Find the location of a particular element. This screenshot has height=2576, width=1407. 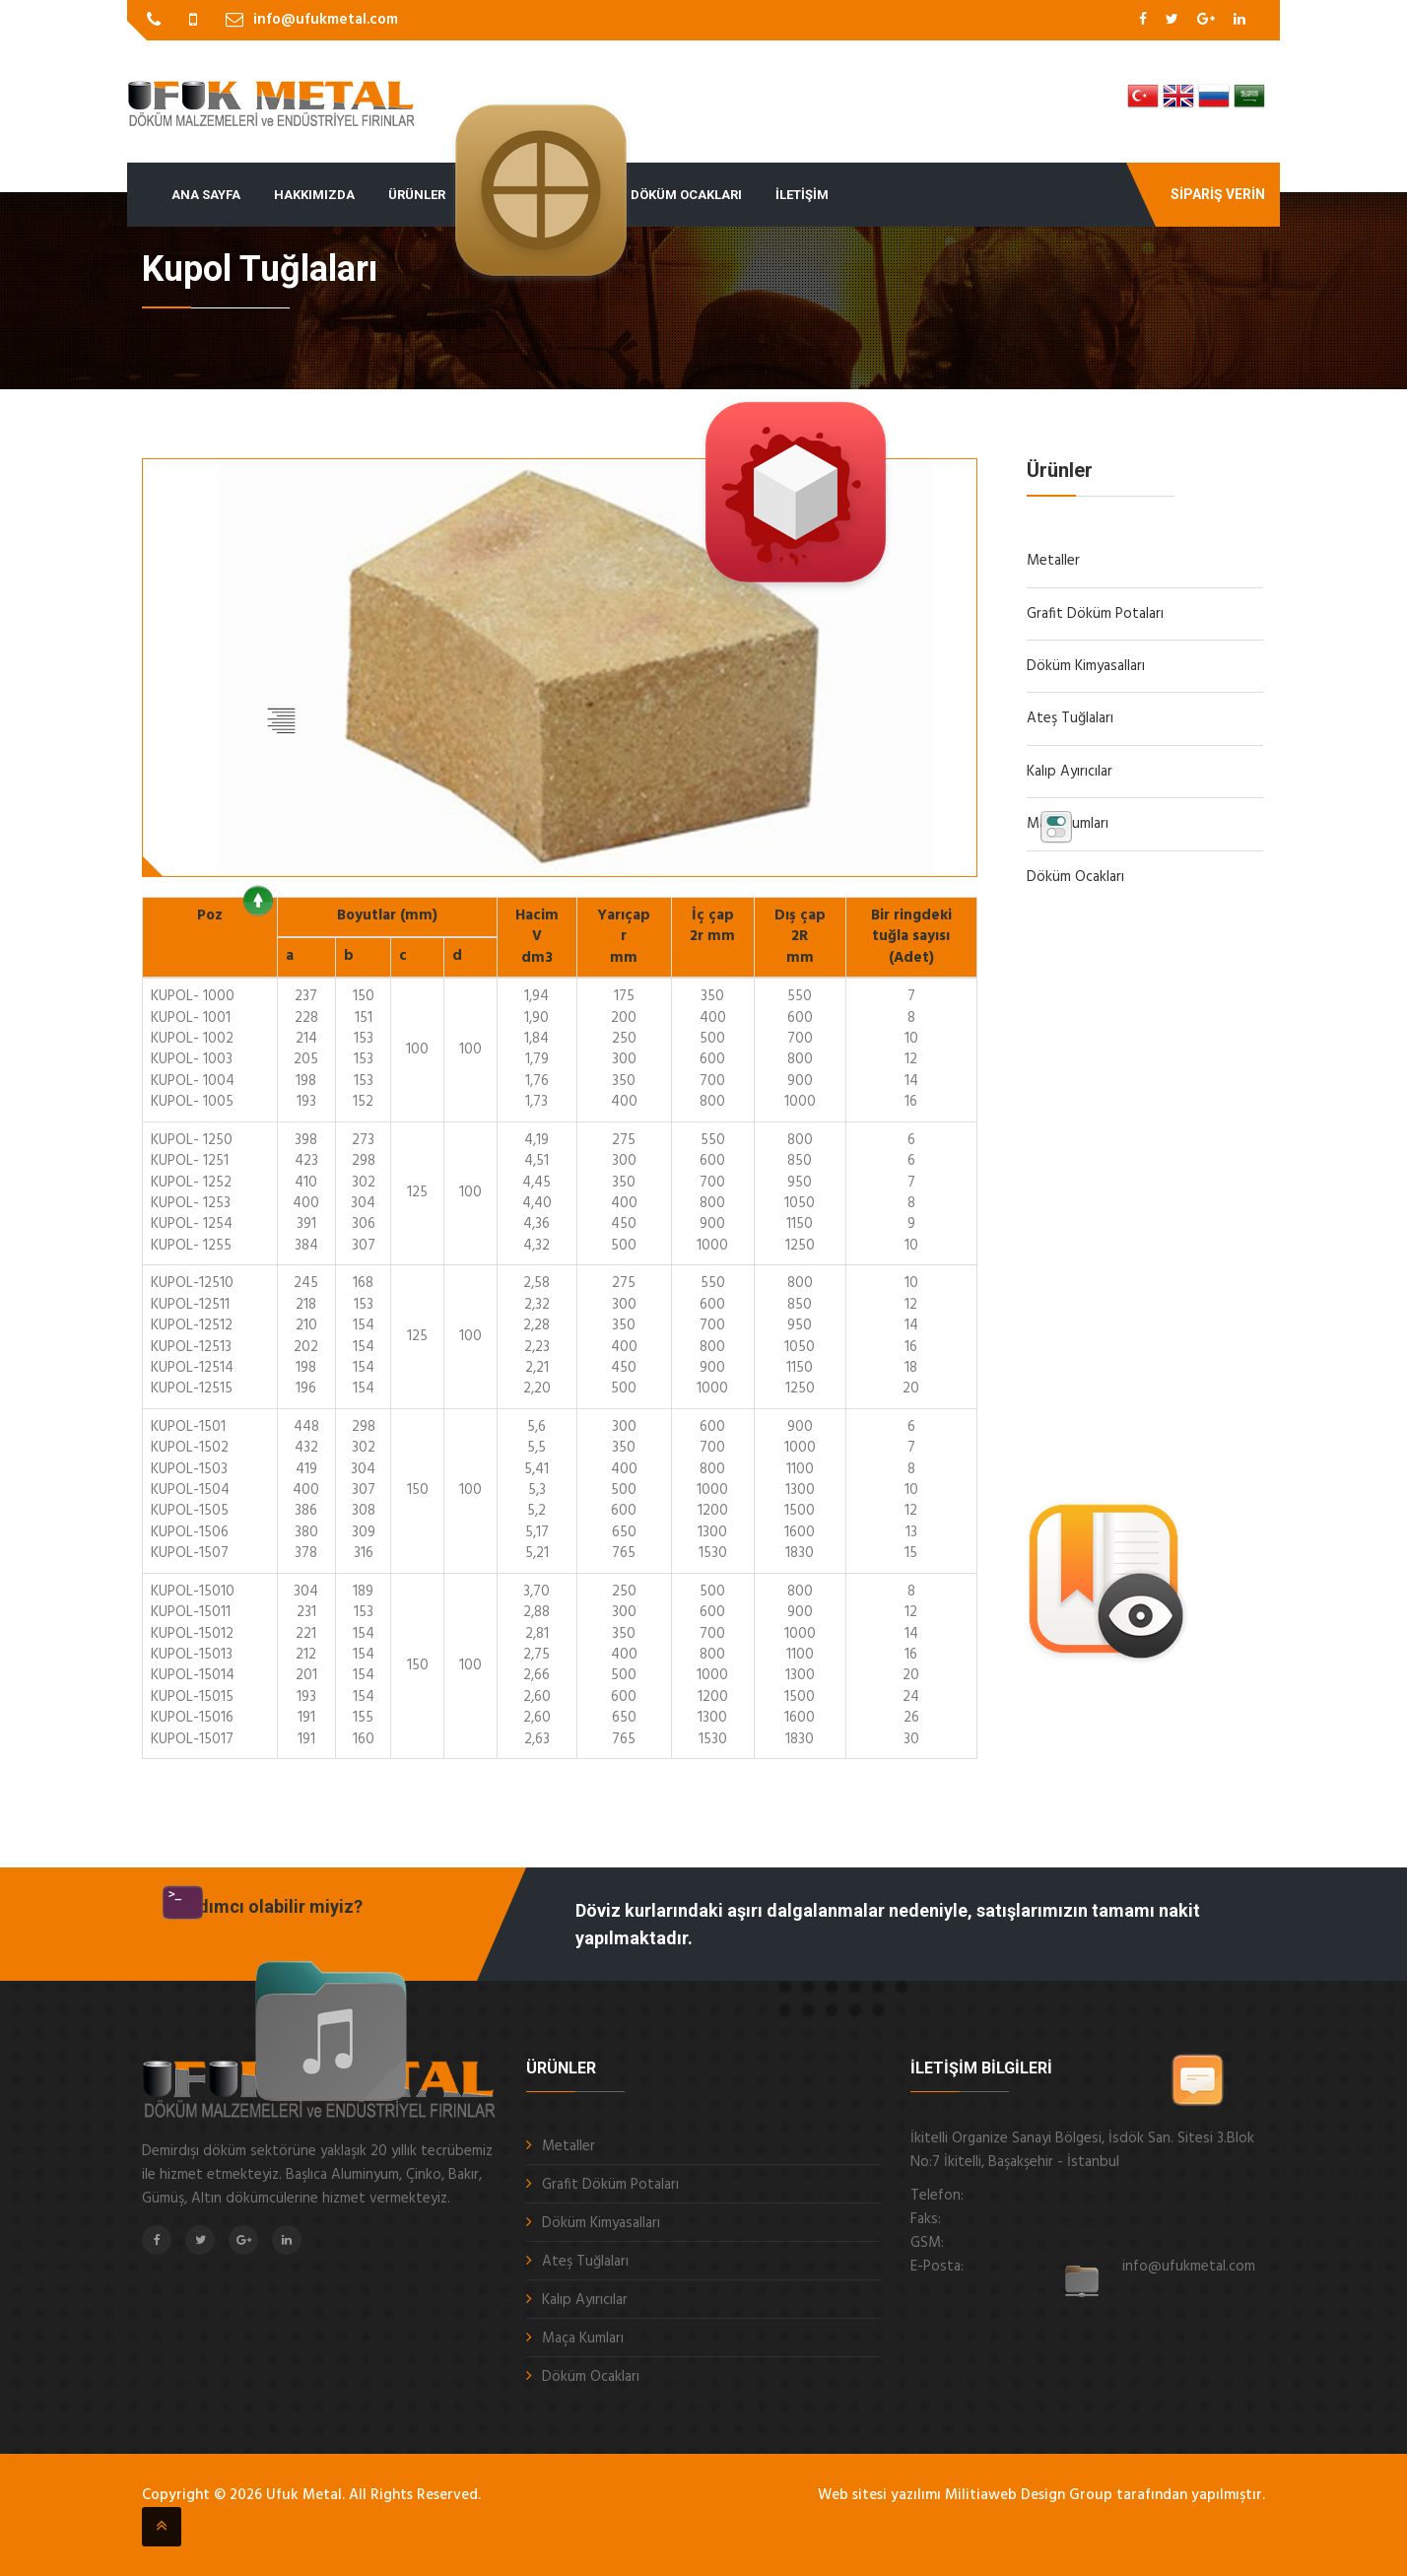

access files stored on a remote server is located at coordinates (1082, 2280).